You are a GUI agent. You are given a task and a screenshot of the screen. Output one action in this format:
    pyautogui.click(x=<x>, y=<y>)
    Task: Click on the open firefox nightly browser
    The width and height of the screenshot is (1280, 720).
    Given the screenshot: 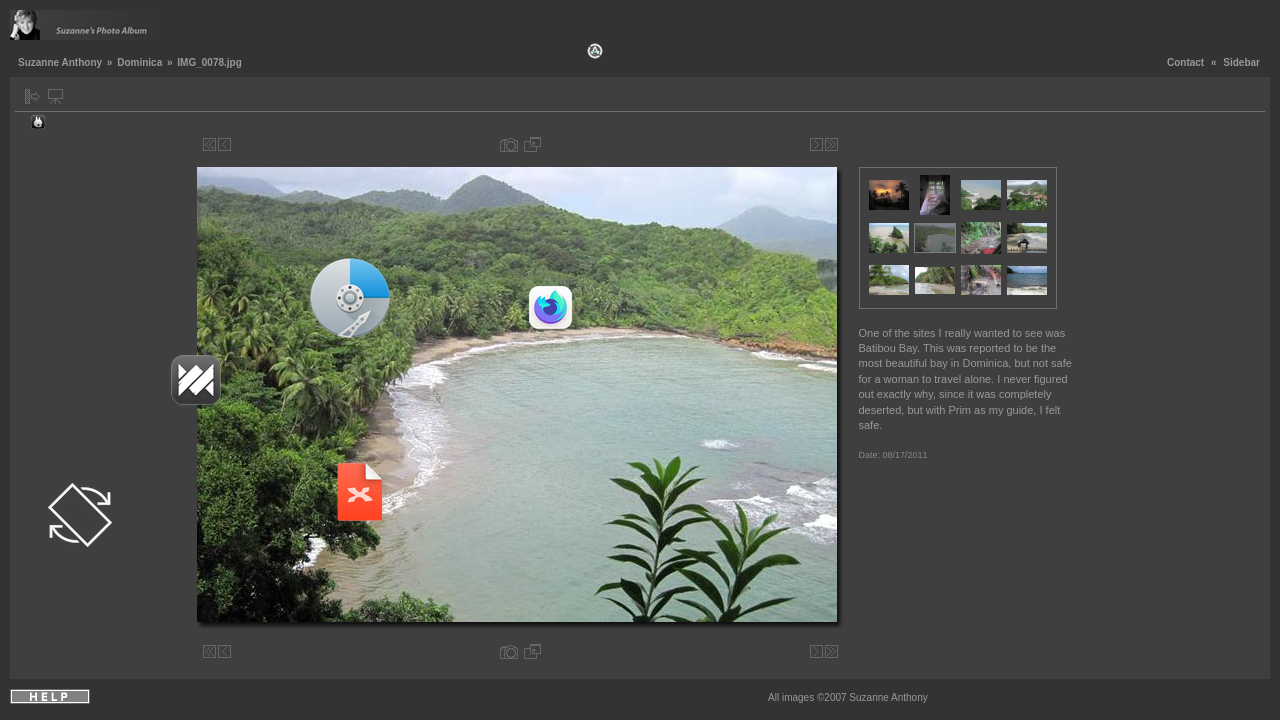 What is the action you would take?
    pyautogui.click(x=550, y=307)
    